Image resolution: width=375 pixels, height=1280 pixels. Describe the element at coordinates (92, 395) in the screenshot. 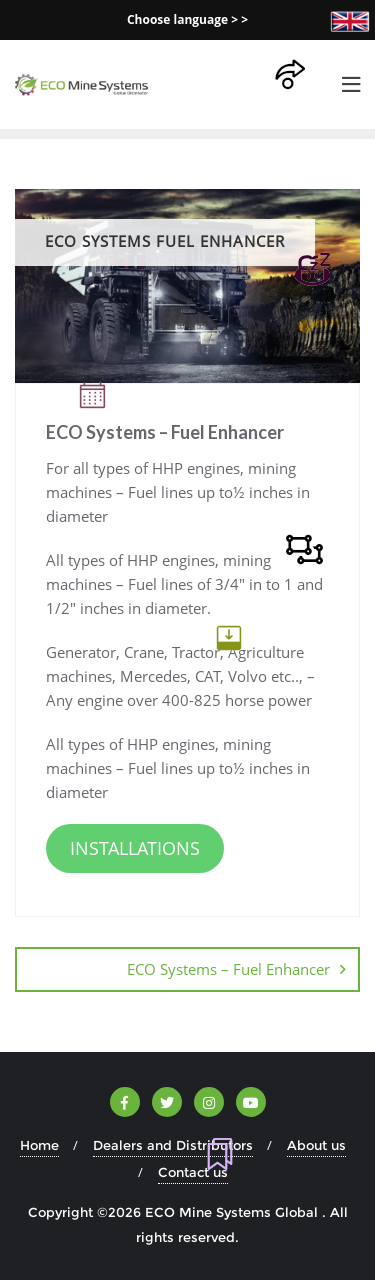

I see `view or open the calendar` at that location.